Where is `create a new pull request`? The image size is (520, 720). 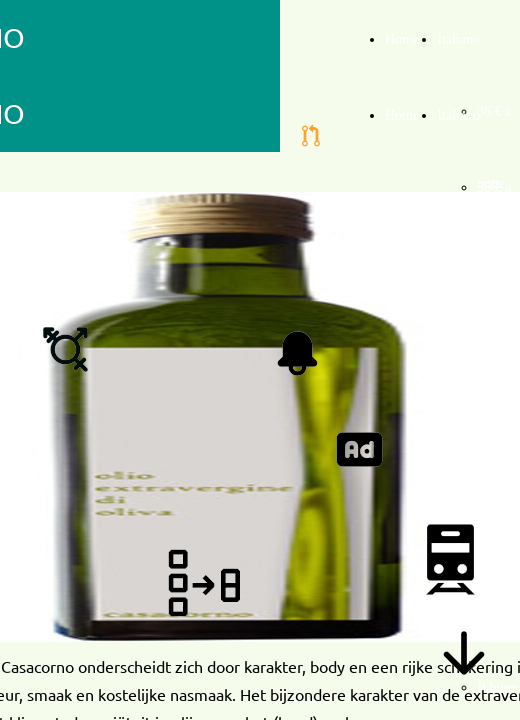
create a new pull request is located at coordinates (311, 136).